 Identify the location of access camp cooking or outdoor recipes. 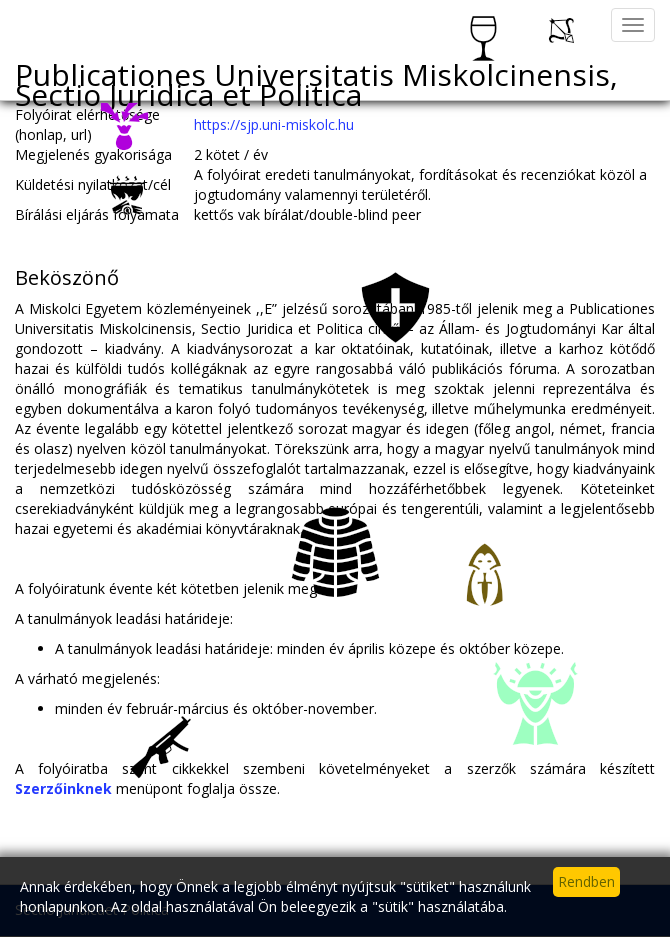
(127, 195).